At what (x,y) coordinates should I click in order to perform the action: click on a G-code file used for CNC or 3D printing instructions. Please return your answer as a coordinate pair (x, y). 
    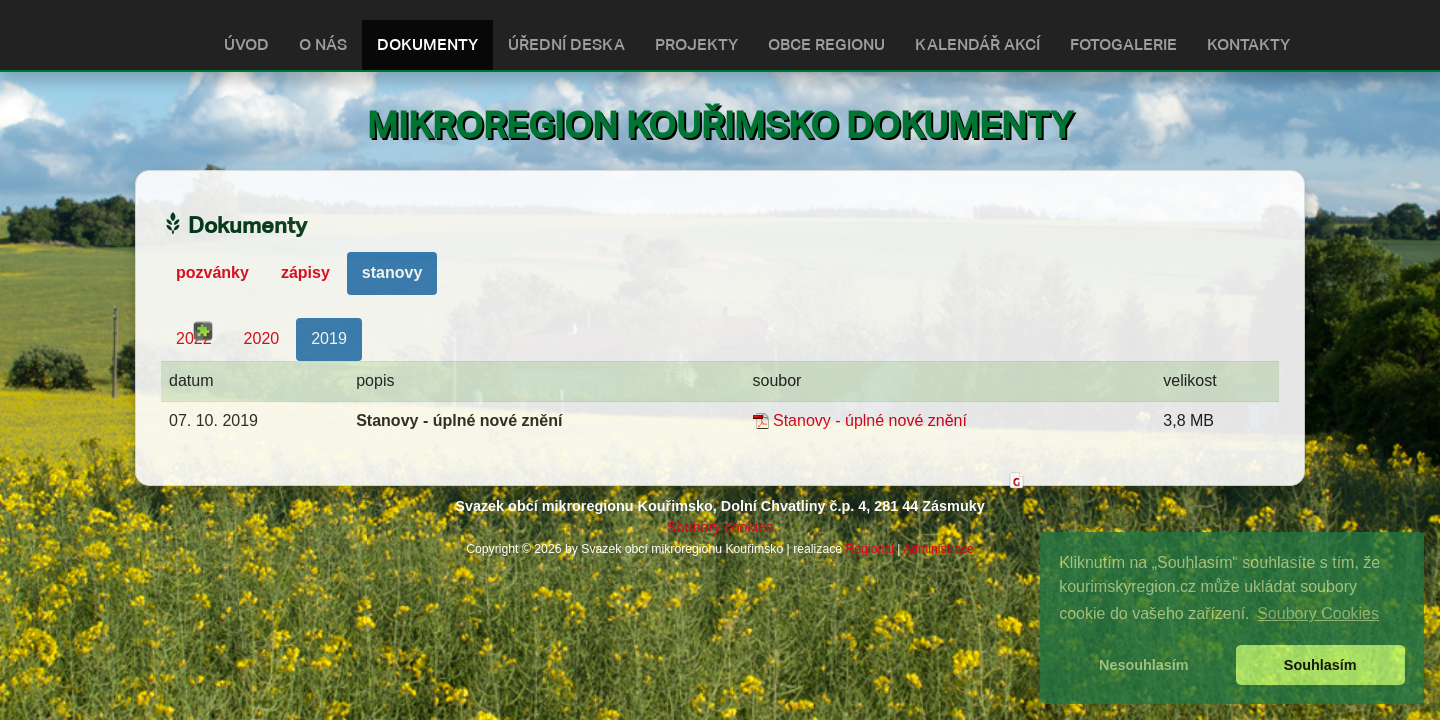
    Looking at the image, I should click on (1016, 480).